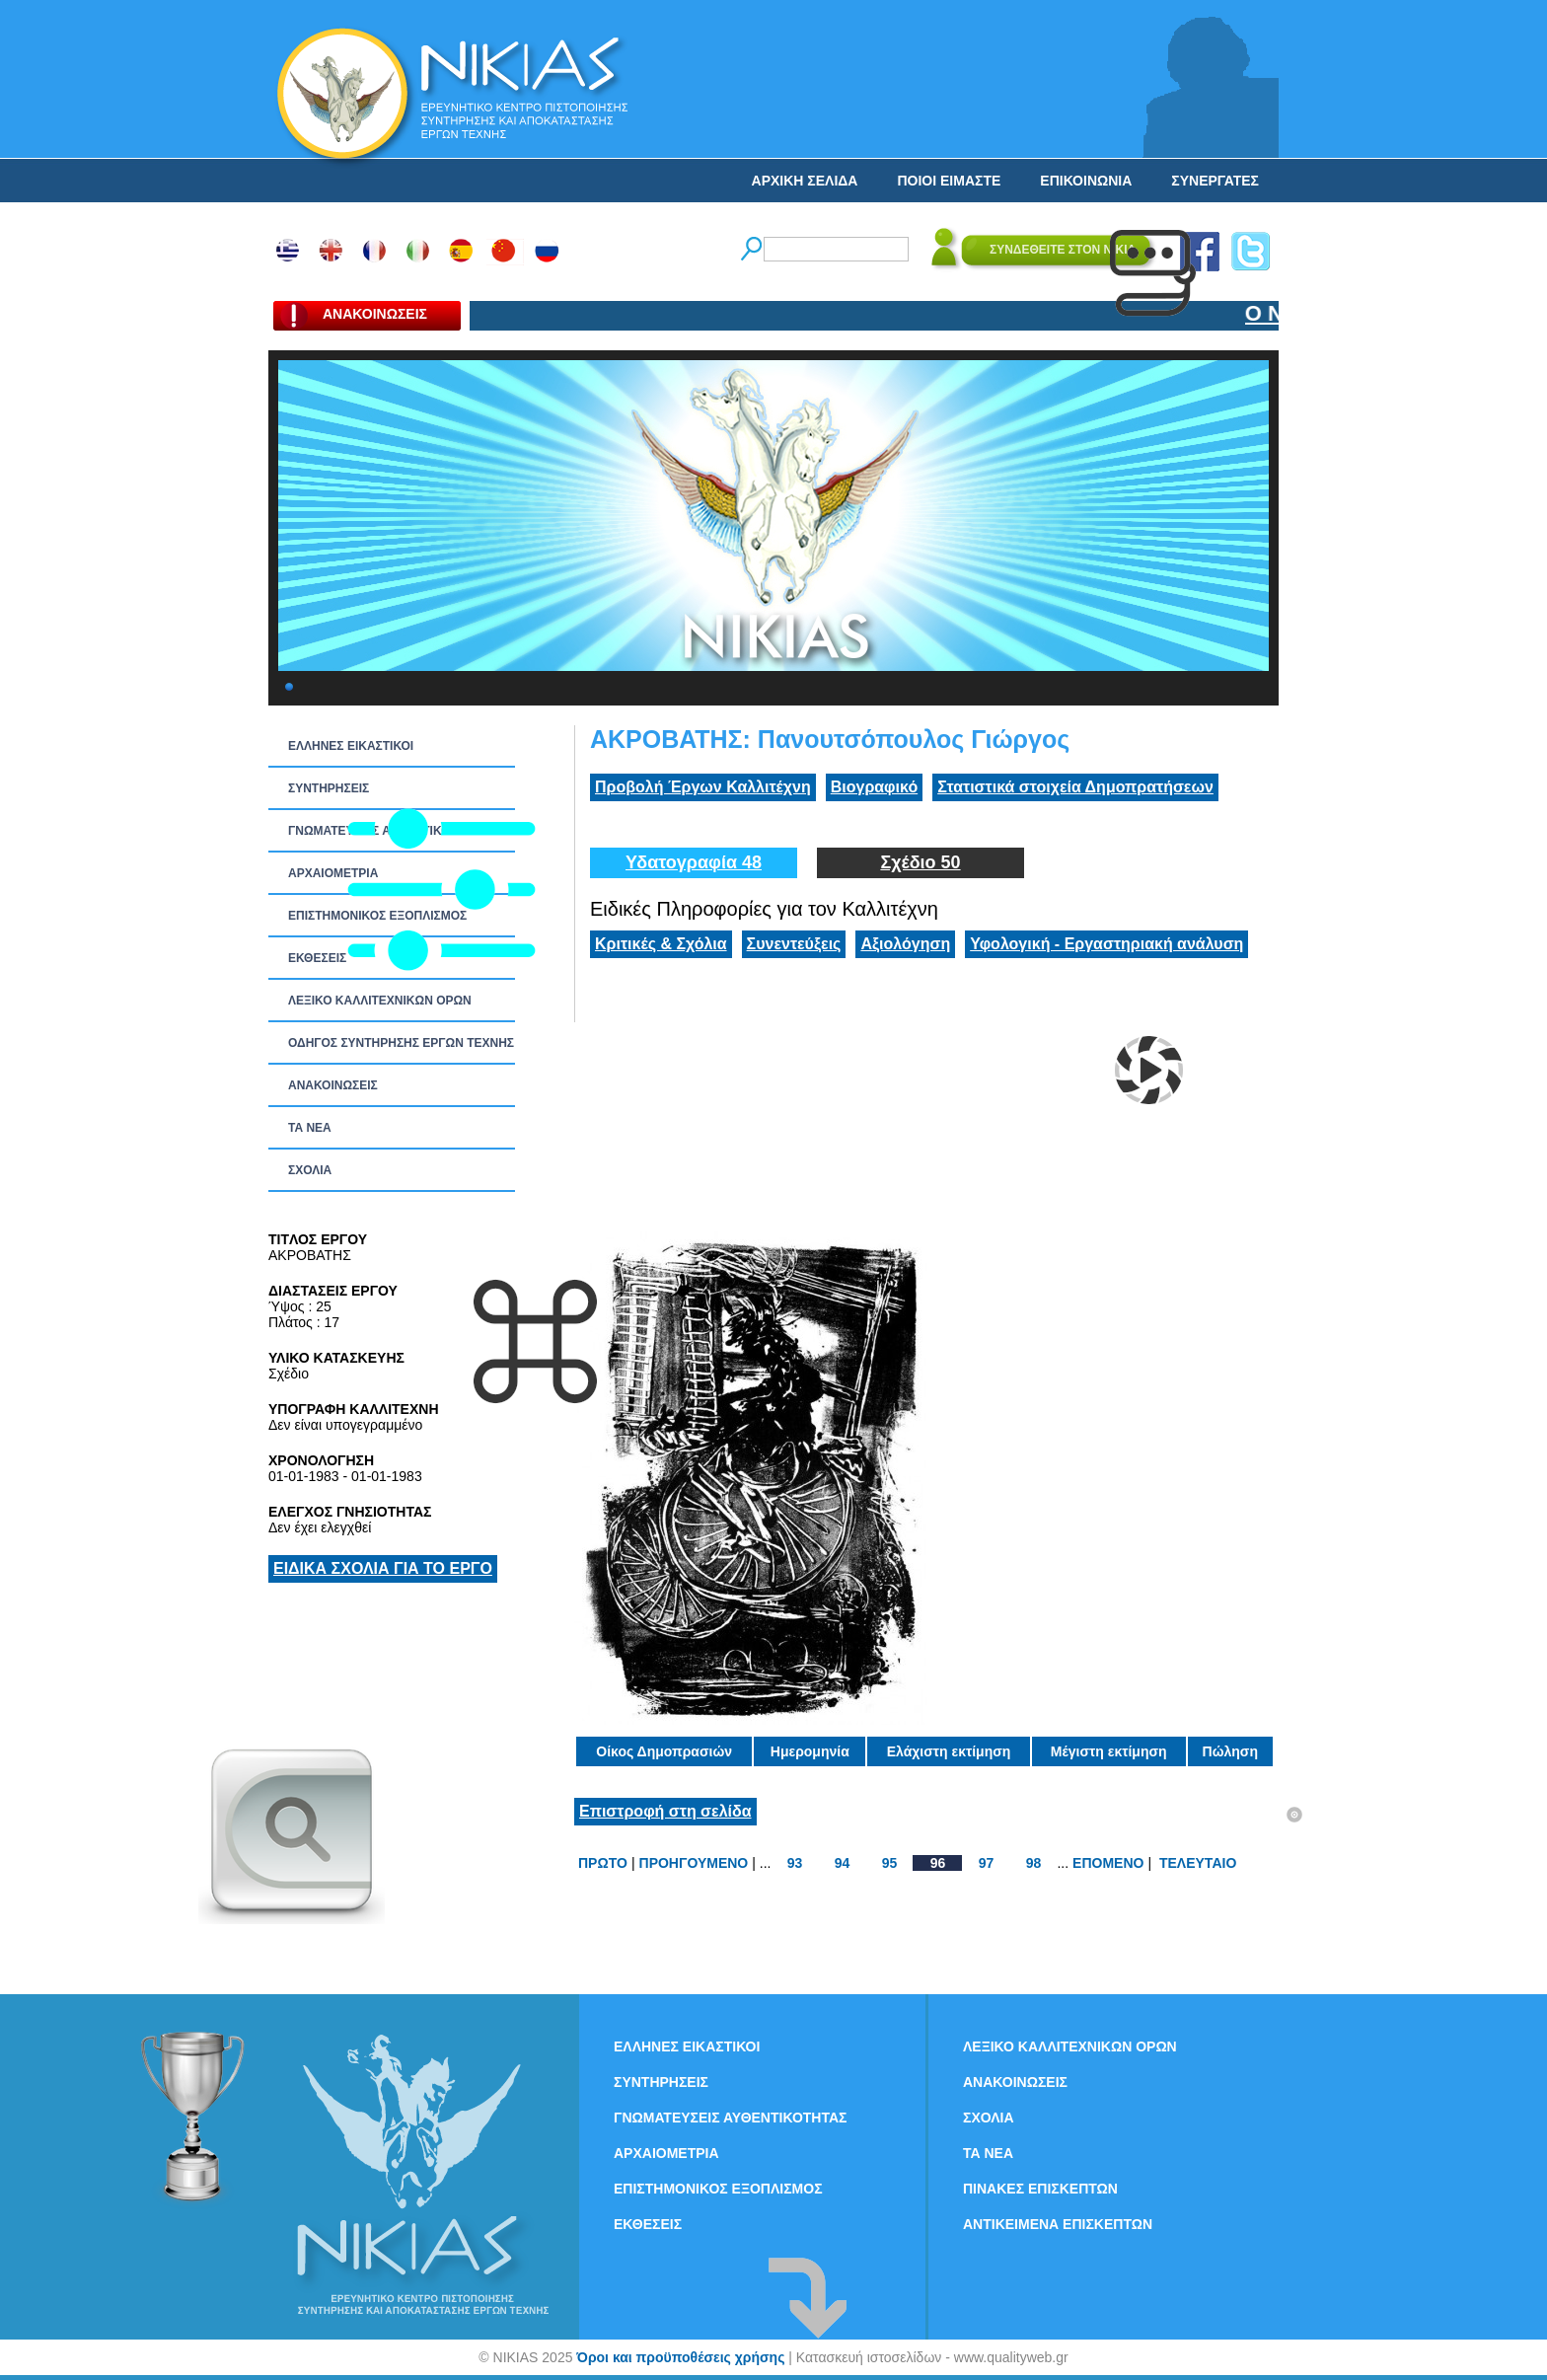 The width and height of the screenshot is (1547, 2380). What do you see at coordinates (1148, 1070) in the screenshot?
I see `open lollypop music player` at bounding box center [1148, 1070].